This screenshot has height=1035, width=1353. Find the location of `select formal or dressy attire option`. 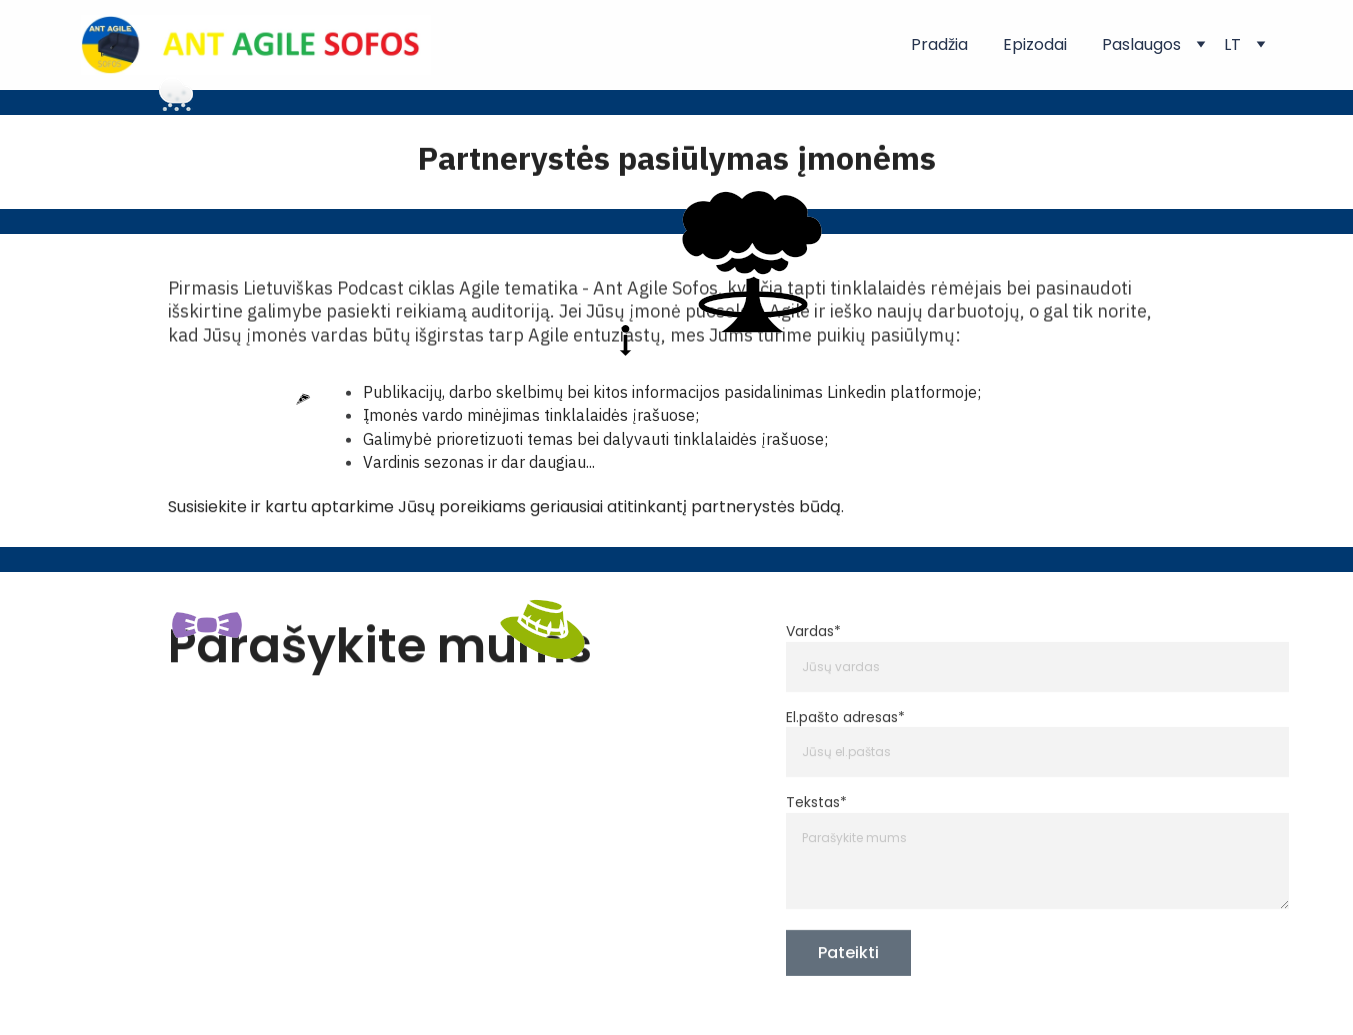

select formal or dressy attire option is located at coordinates (207, 625).